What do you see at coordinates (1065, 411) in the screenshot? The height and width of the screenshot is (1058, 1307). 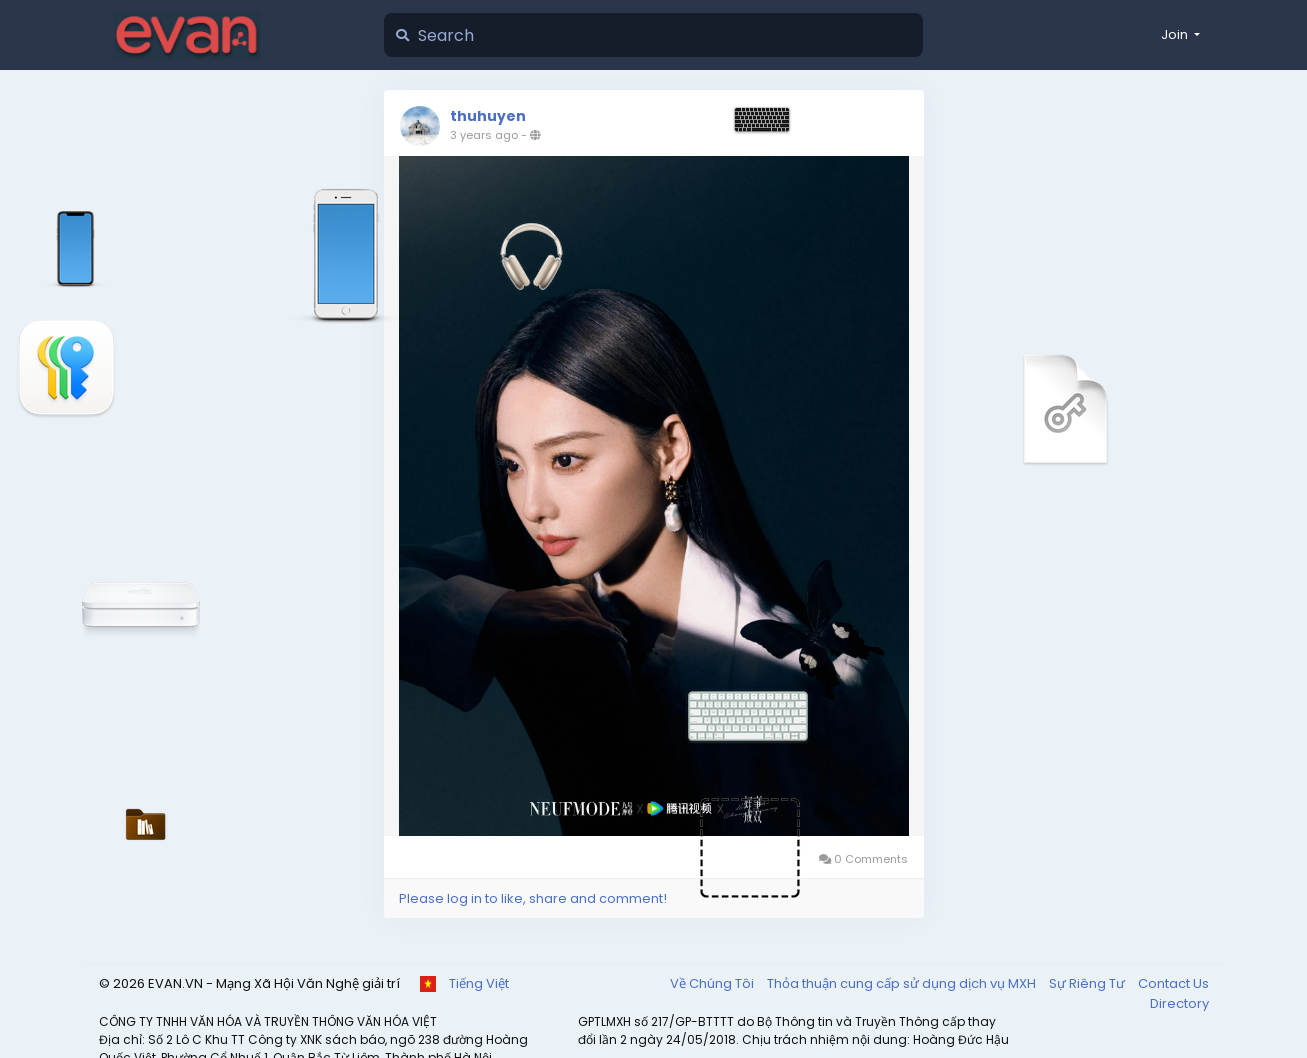 I see `slack authentication or login key` at bounding box center [1065, 411].